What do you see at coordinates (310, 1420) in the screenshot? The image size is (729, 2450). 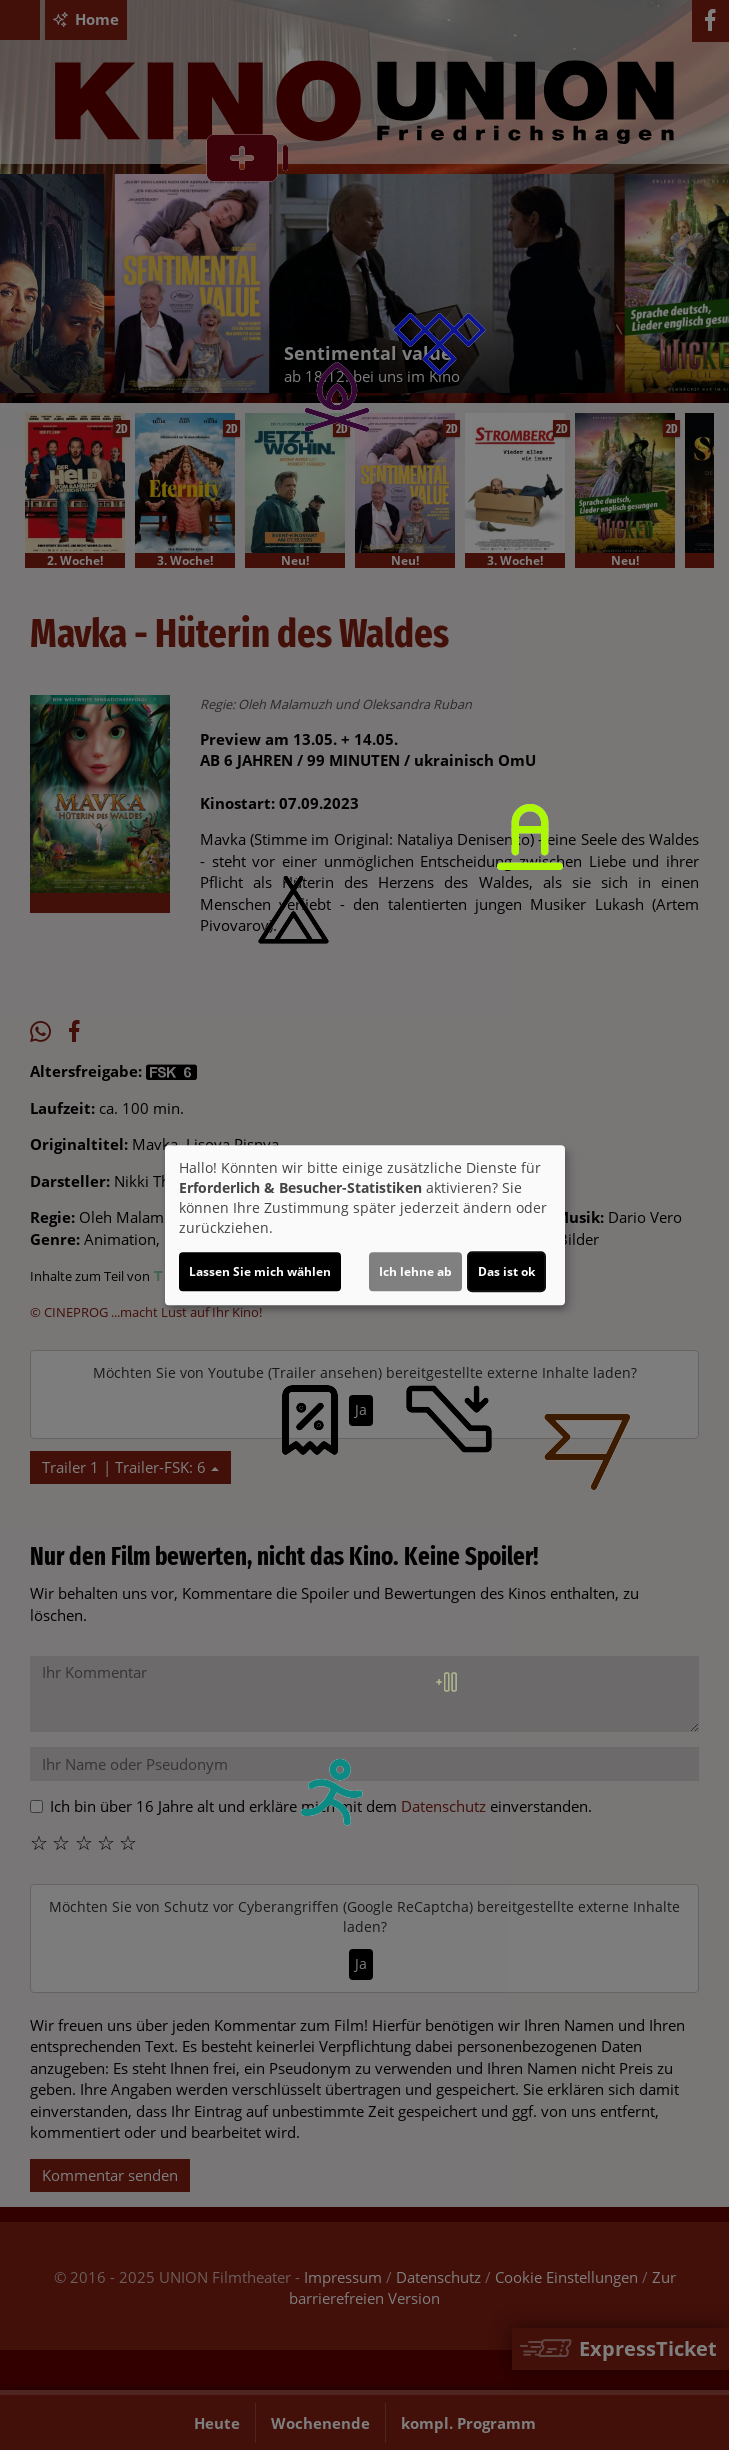 I see `view tax receipt or invoice` at bounding box center [310, 1420].